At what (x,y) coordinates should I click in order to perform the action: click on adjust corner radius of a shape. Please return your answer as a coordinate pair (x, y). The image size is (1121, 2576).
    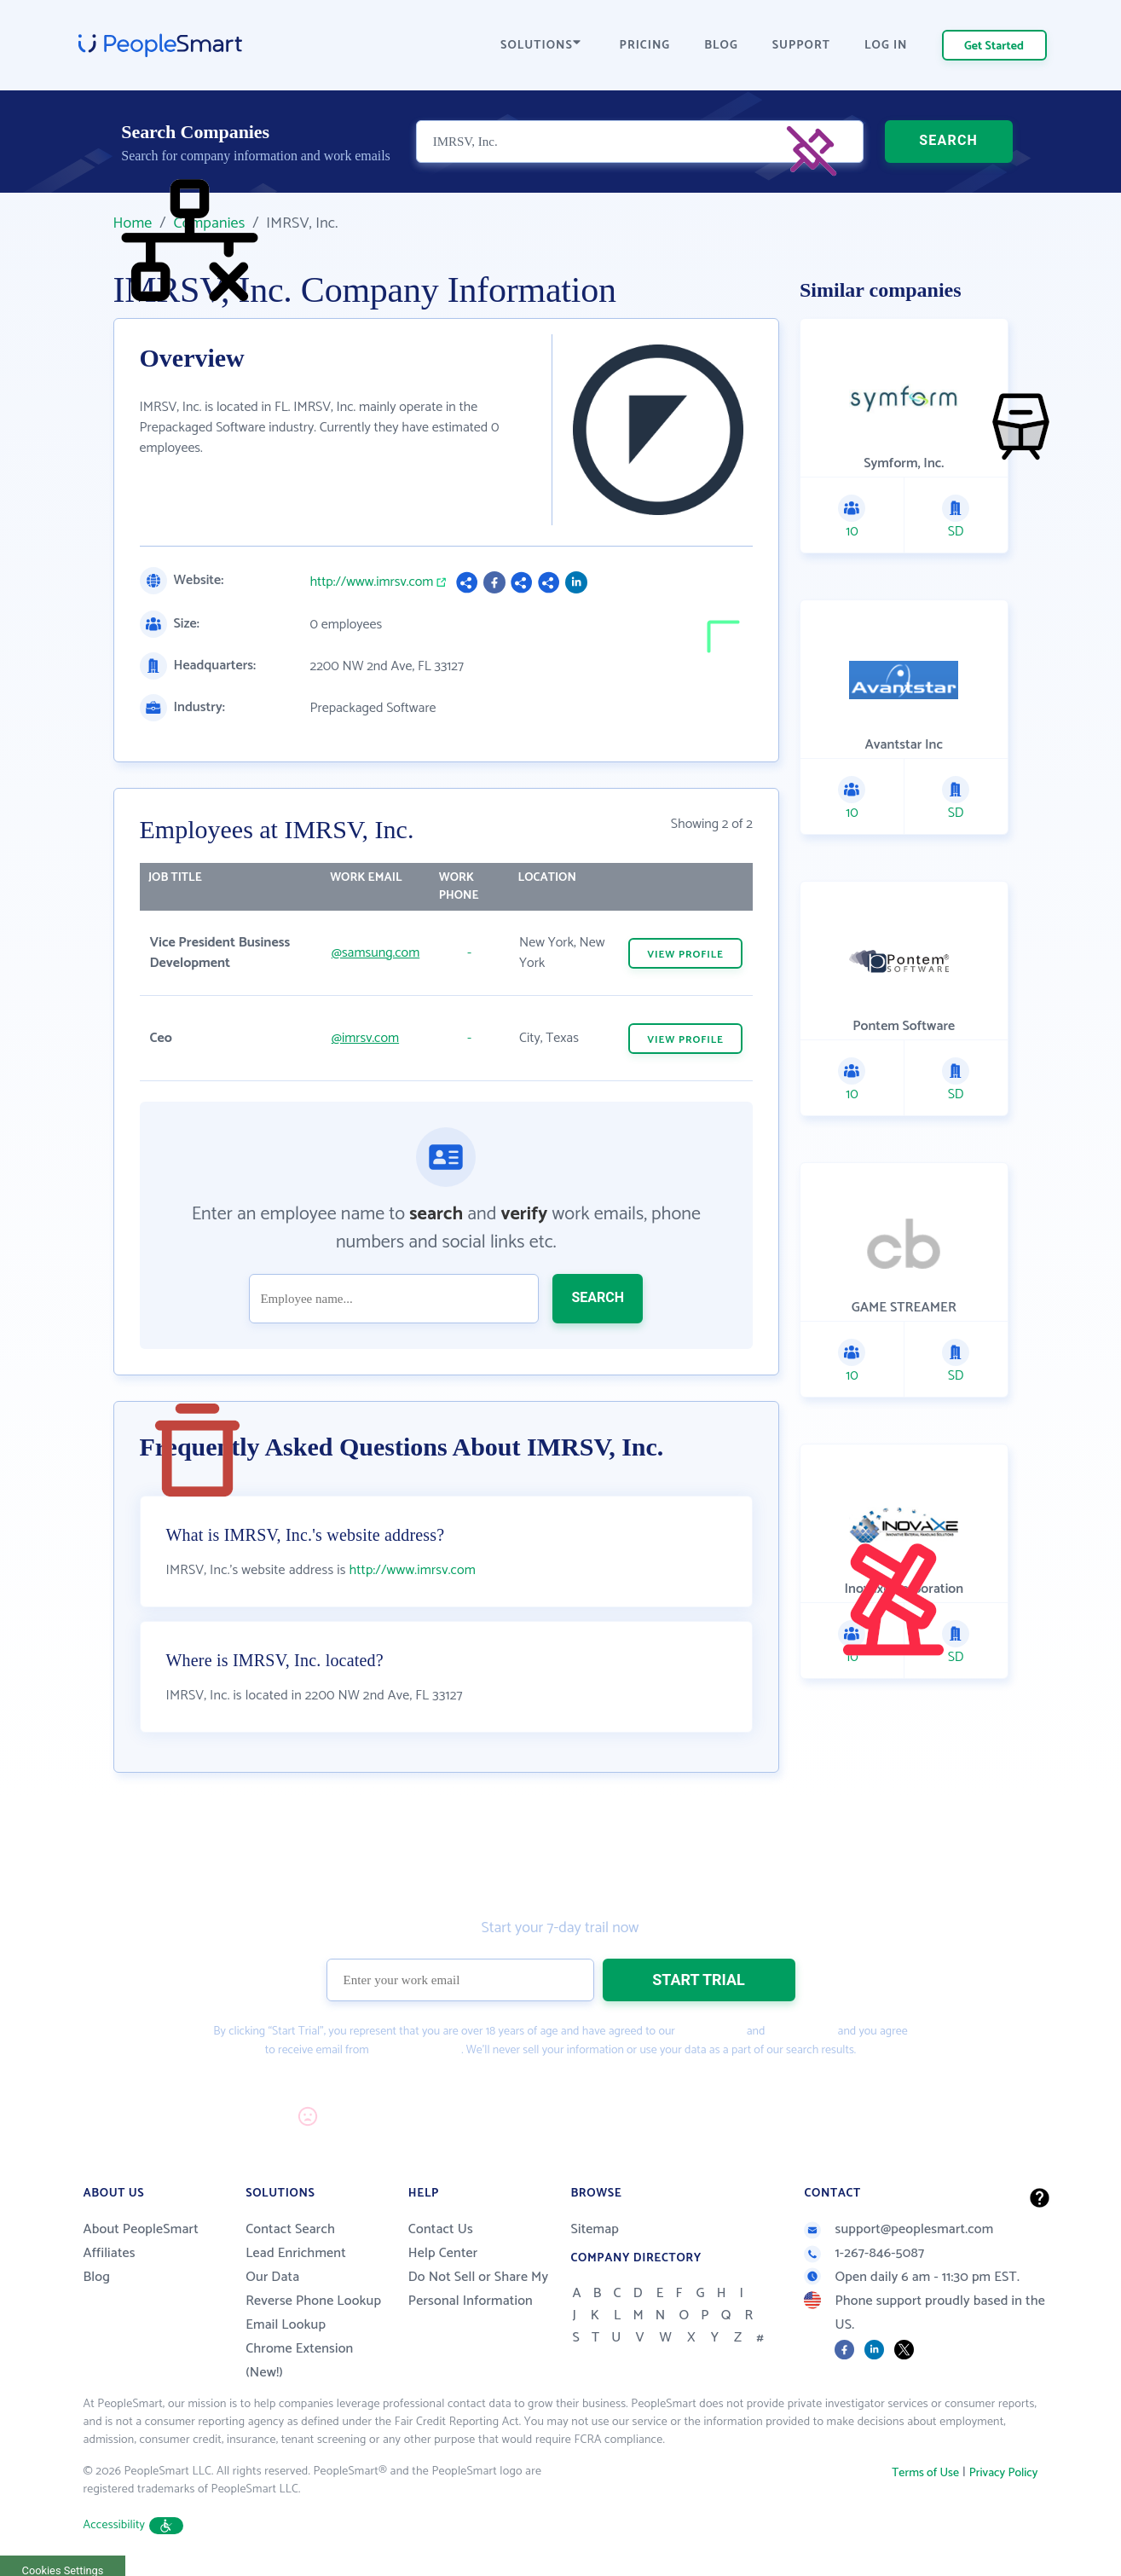
    Looking at the image, I should click on (723, 636).